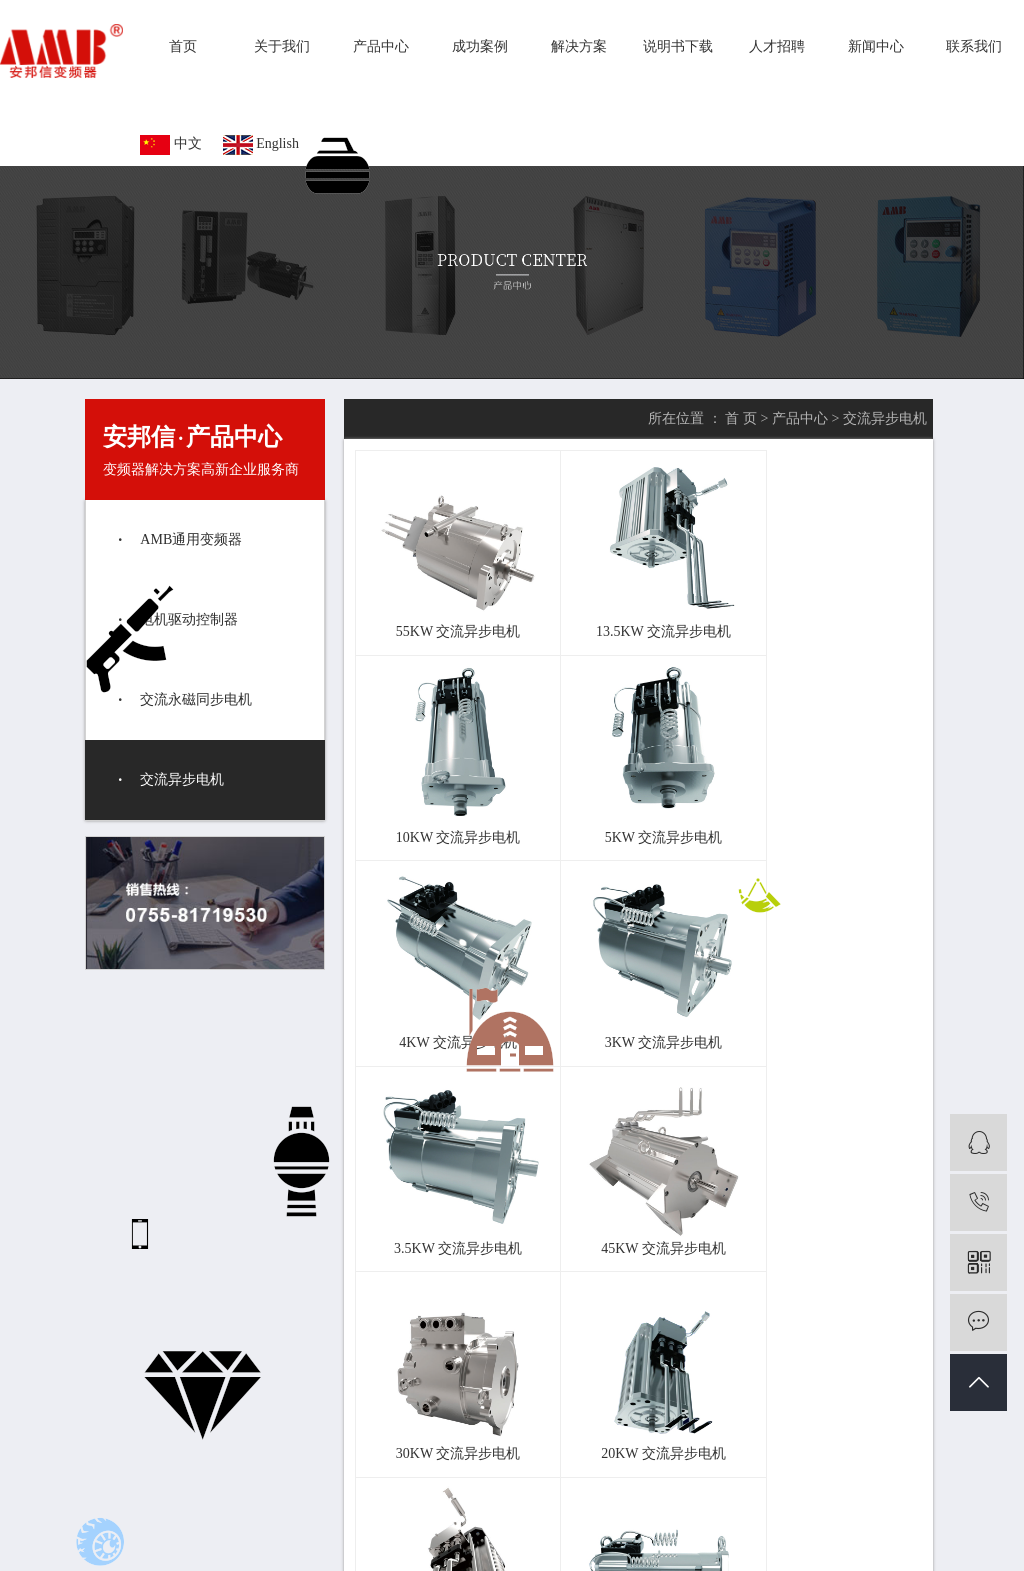 The image size is (1024, 1571). What do you see at coordinates (301, 1160) in the screenshot?
I see `access broadcast or streaming settings` at bounding box center [301, 1160].